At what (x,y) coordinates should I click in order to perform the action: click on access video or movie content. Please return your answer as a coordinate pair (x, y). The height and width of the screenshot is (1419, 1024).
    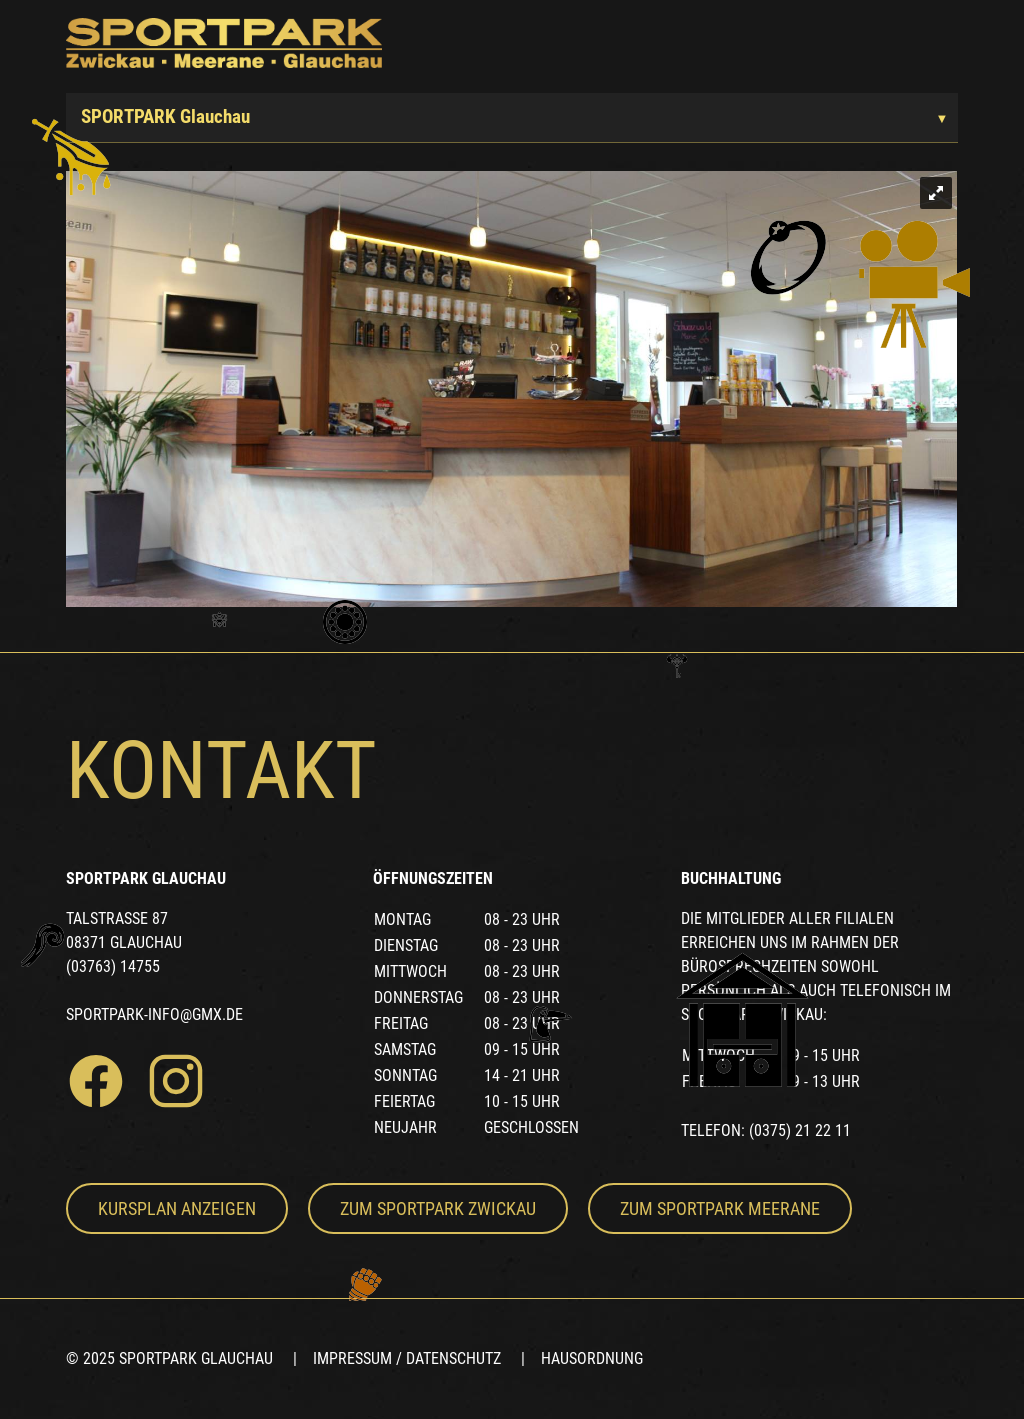
    Looking at the image, I should click on (914, 279).